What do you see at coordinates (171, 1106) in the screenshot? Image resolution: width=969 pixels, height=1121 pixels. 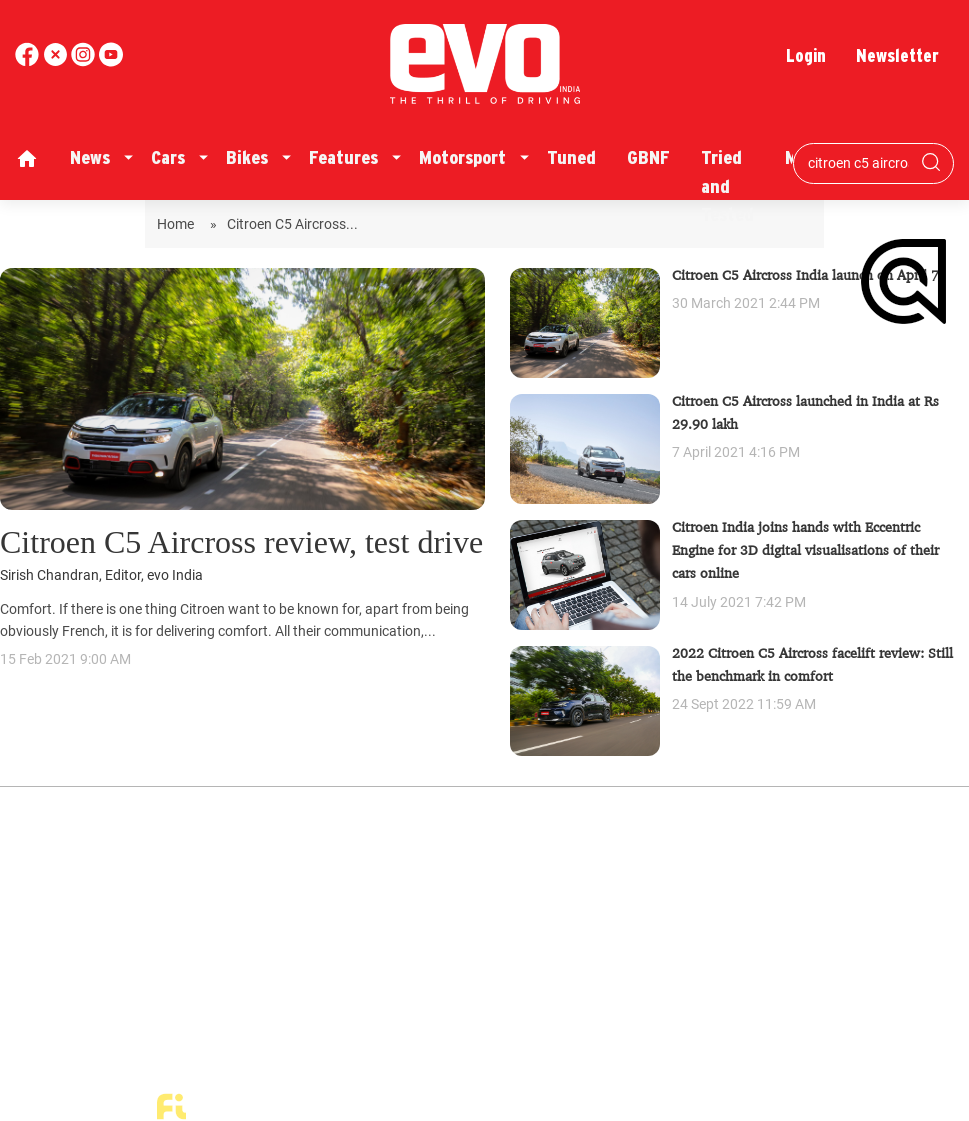 I see `fi bank app logo` at bounding box center [171, 1106].